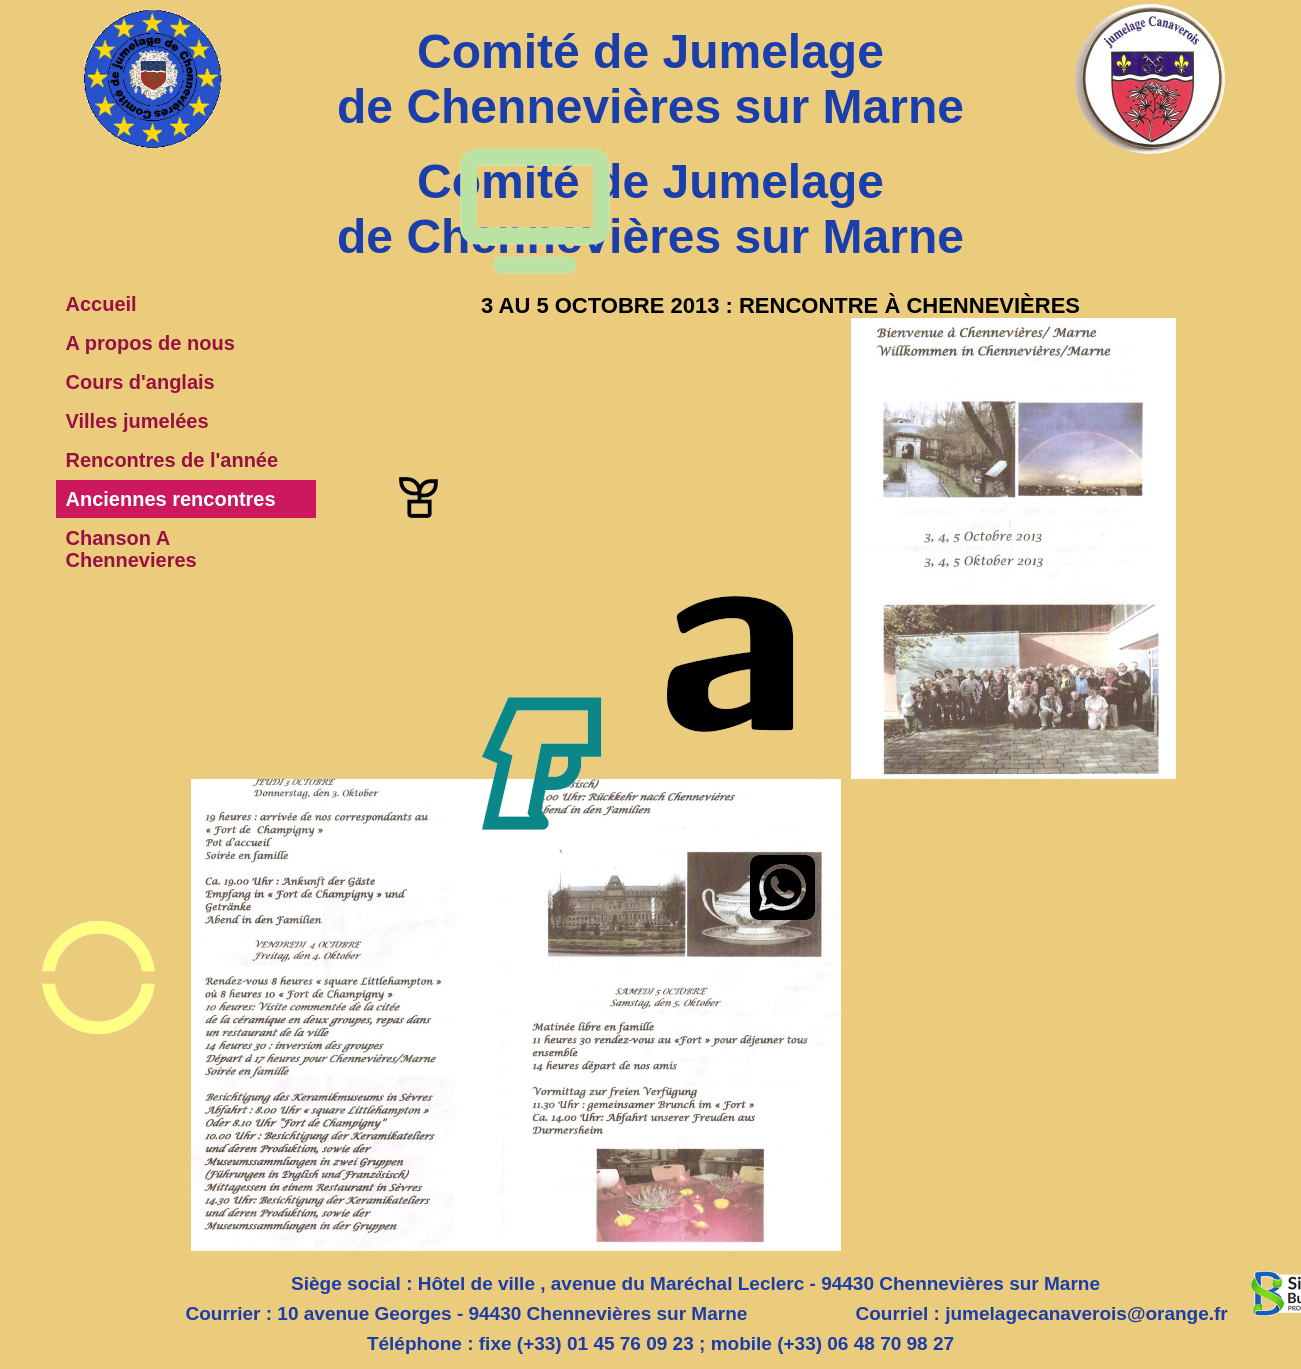  Describe the element at coordinates (419, 497) in the screenshot. I see `access plant care or gardening features` at that location.